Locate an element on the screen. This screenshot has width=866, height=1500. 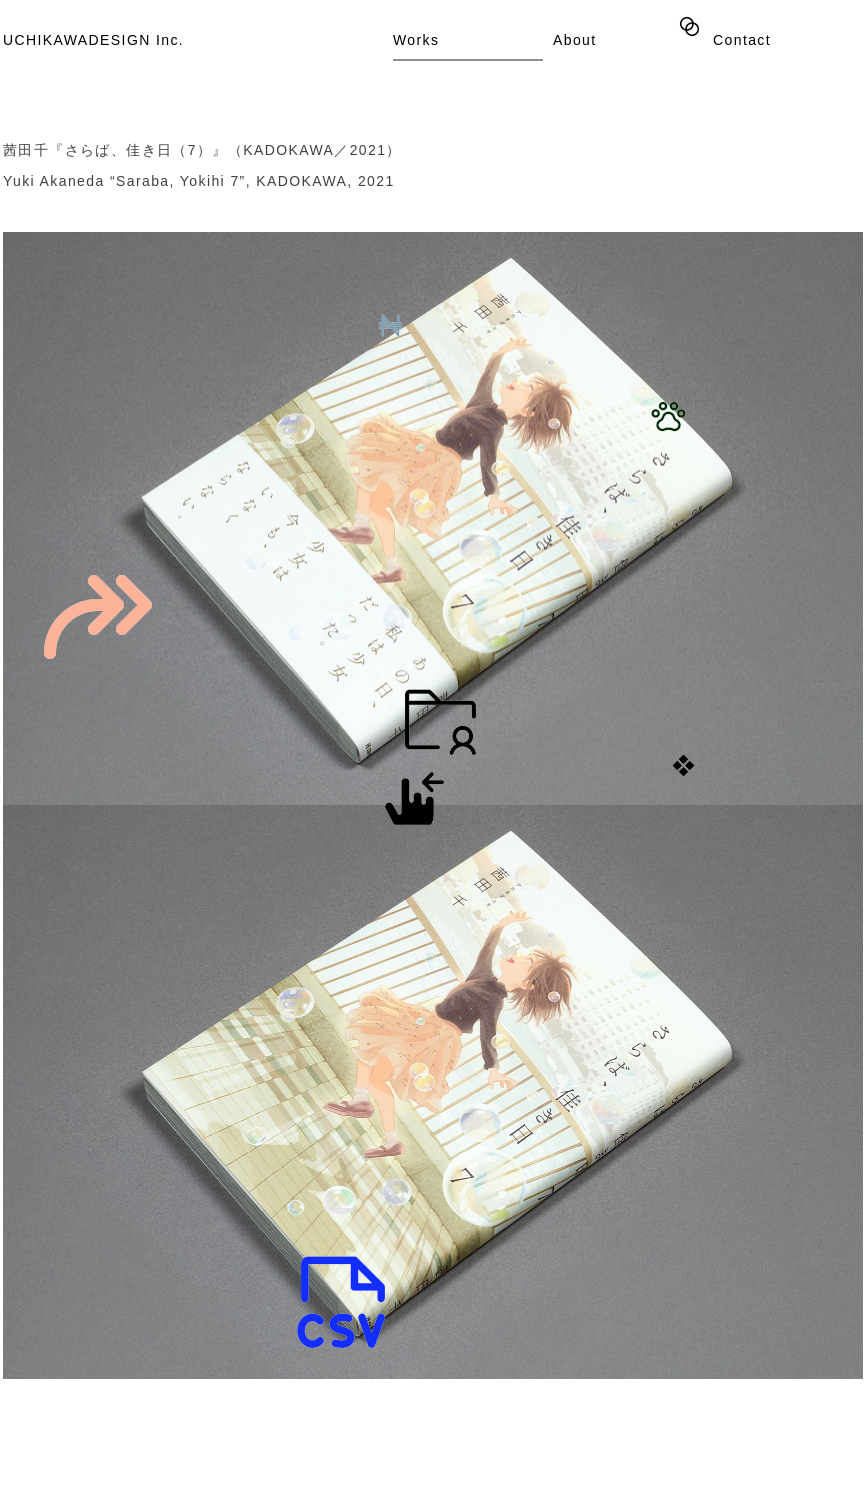
blend or merge layers together is located at coordinates (689, 26).